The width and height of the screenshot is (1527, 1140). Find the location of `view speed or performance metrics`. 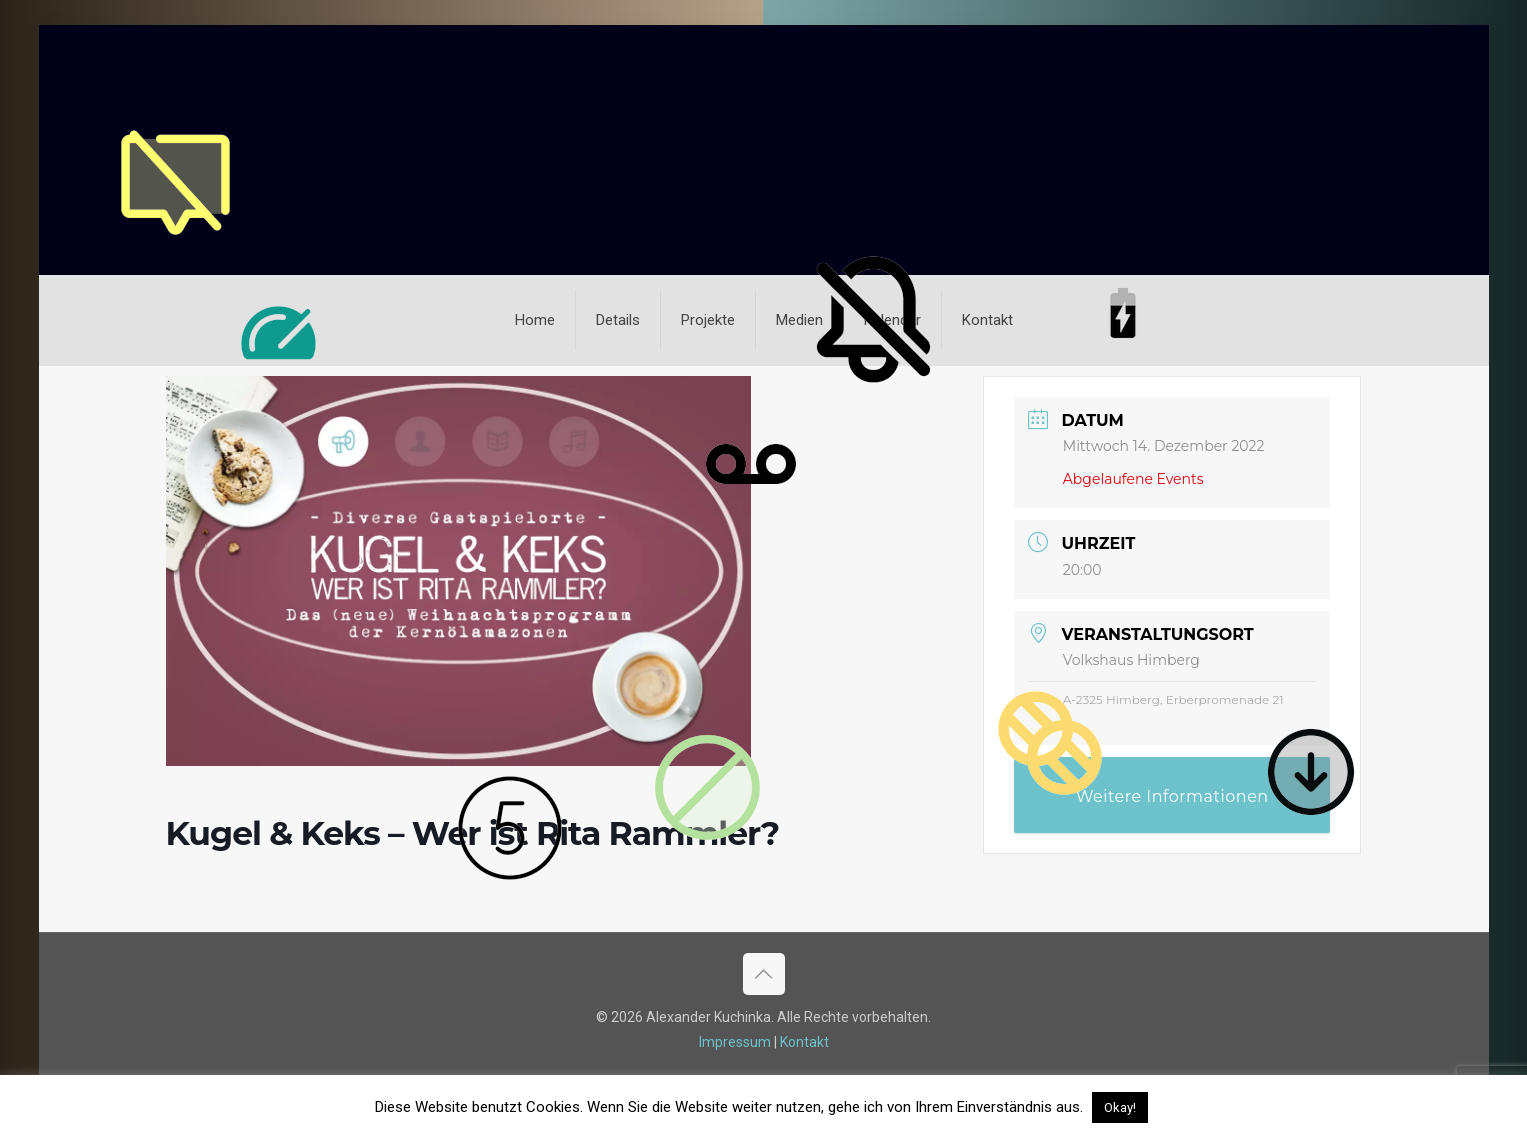

view speed or performance metrics is located at coordinates (278, 335).